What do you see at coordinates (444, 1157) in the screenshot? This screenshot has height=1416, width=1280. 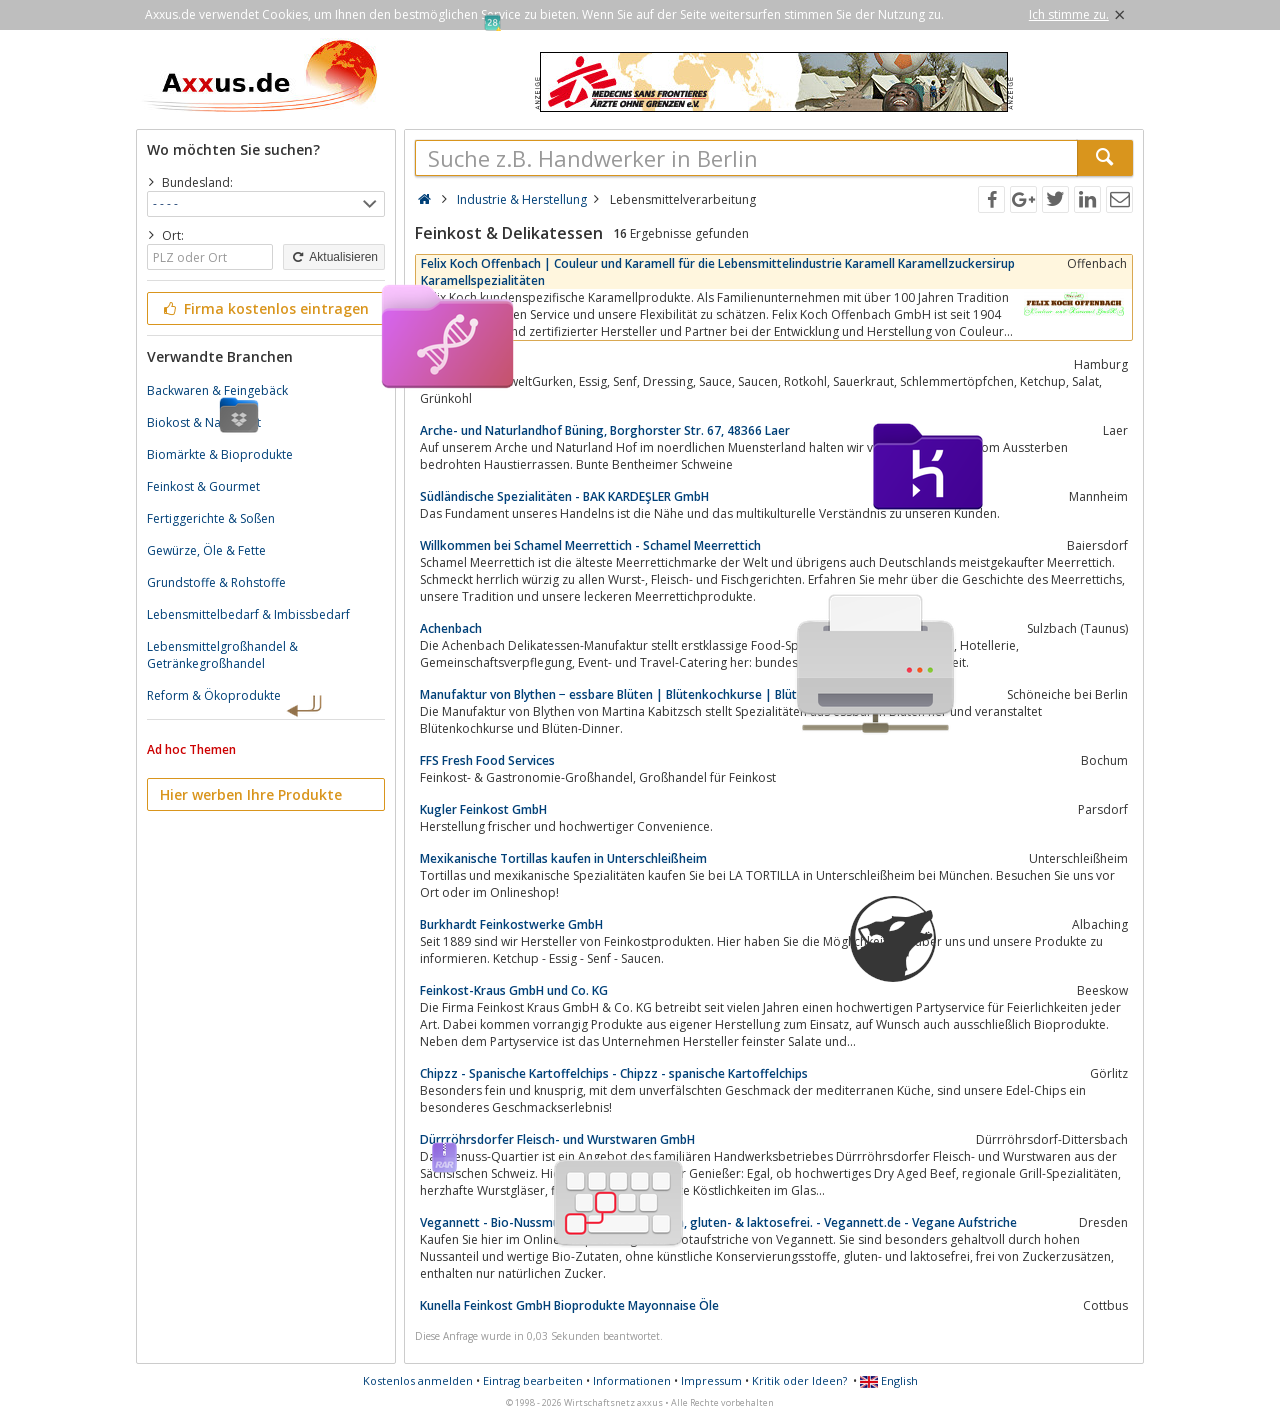 I see `a compressed RAR archive file` at bounding box center [444, 1157].